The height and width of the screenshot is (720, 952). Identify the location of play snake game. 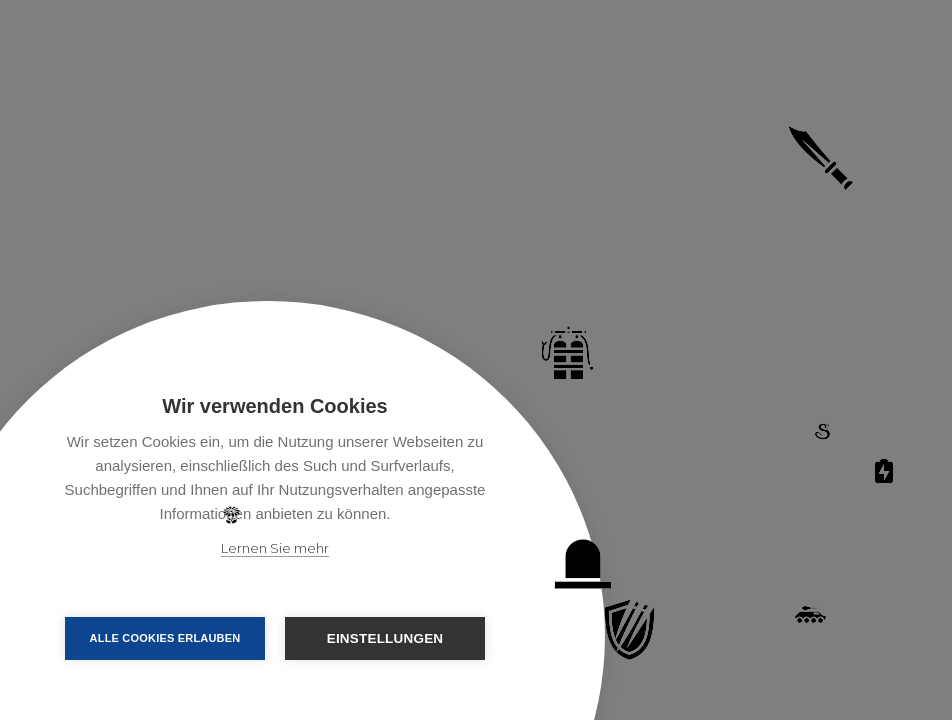
(822, 431).